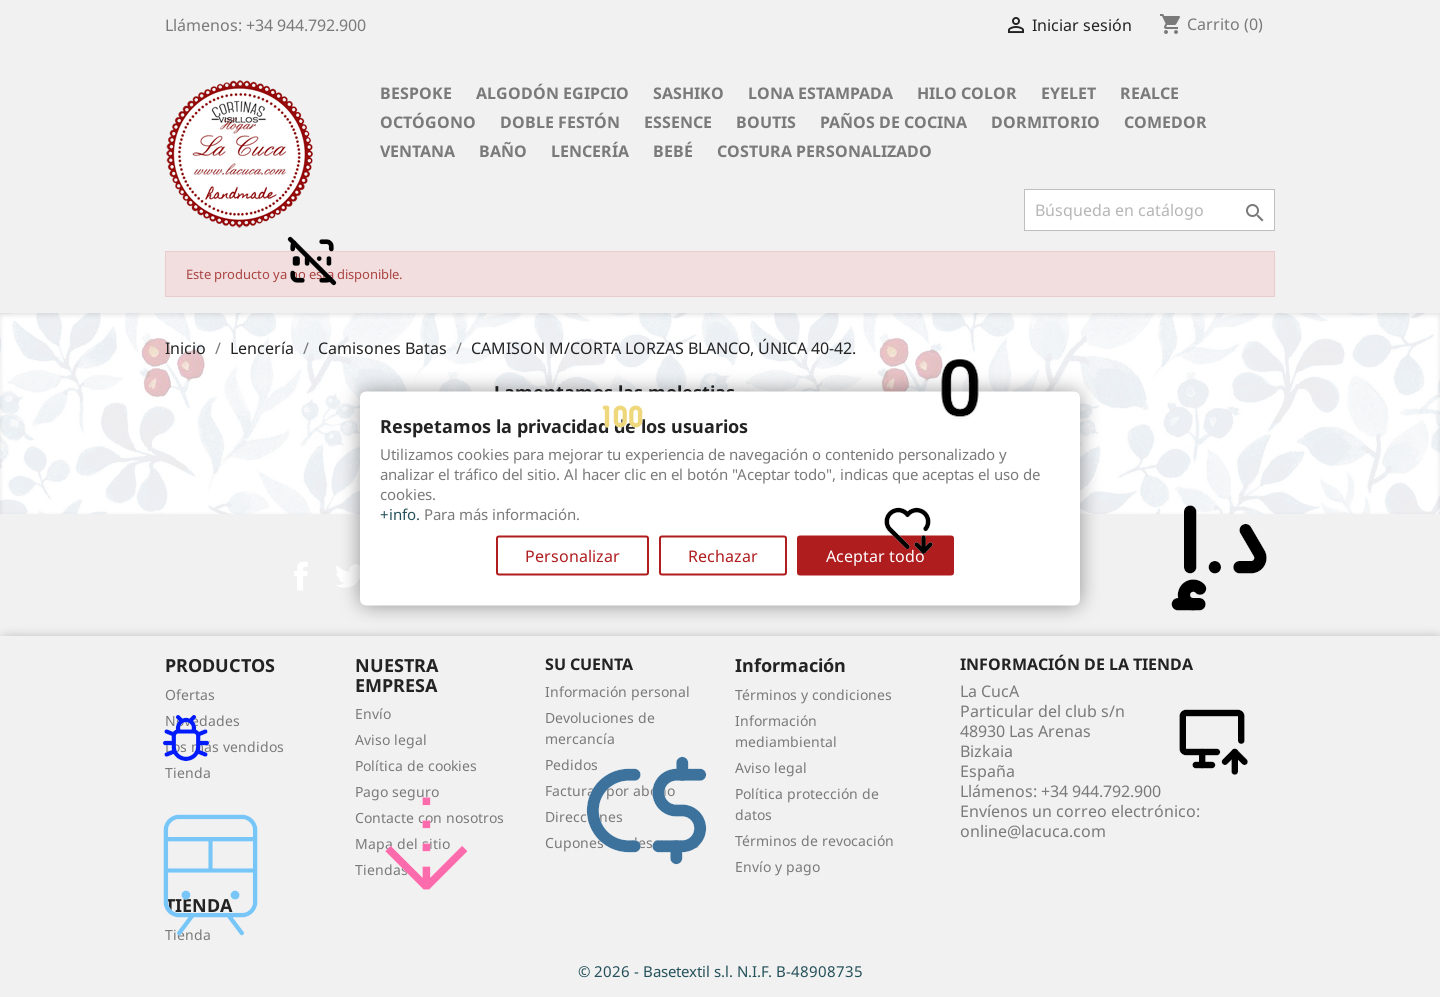 This screenshot has height=997, width=1440. What do you see at coordinates (907, 528) in the screenshot?
I see `download liked or favorited content` at bounding box center [907, 528].